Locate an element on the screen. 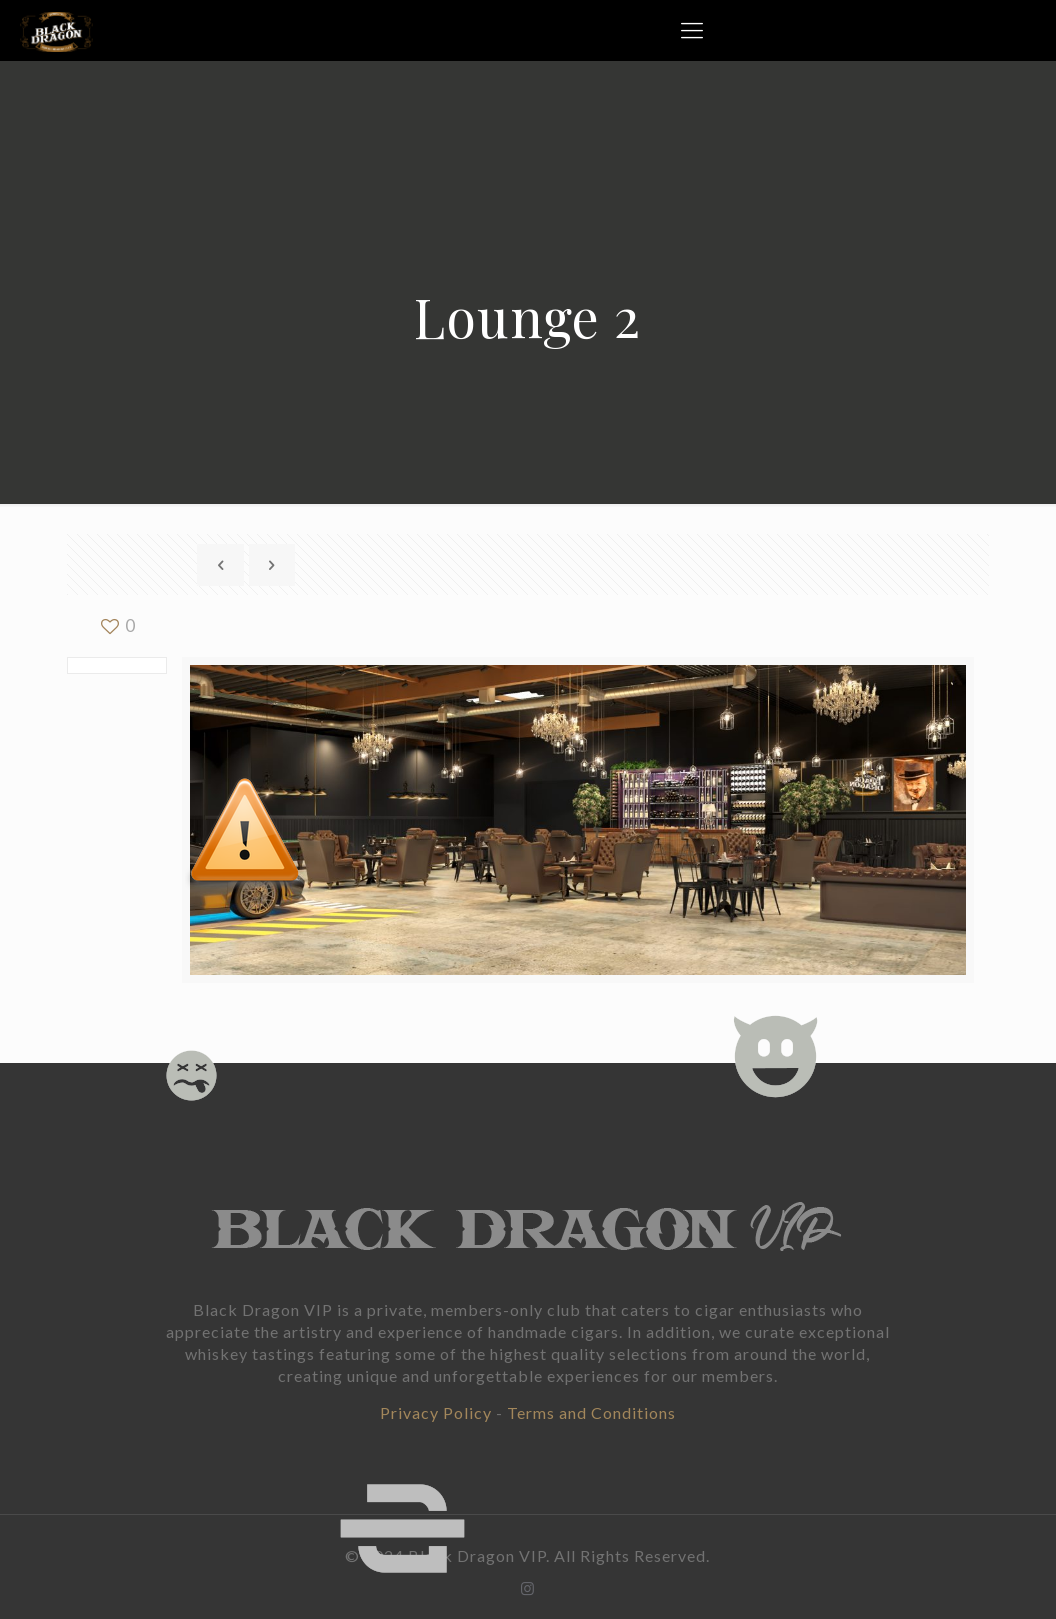 This screenshot has height=1619, width=1056. apply strikethrough formatting to selected text is located at coordinates (402, 1528).